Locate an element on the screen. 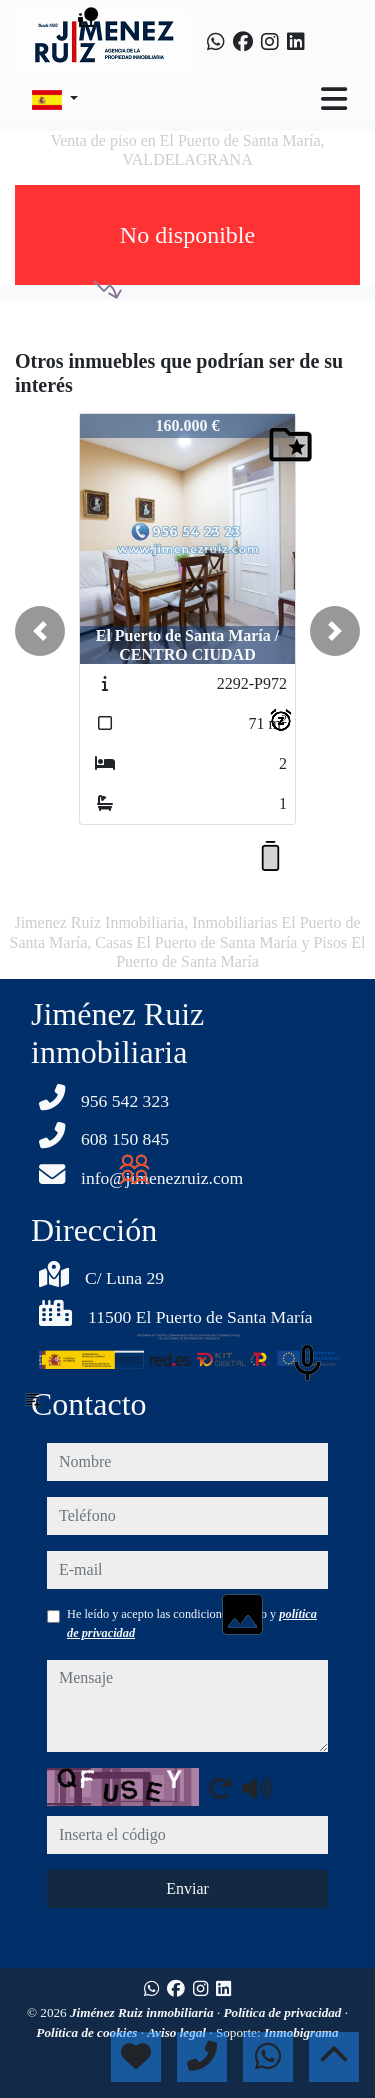 This screenshot has width=375, height=2098. add new text or text field is located at coordinates (32, 1399).